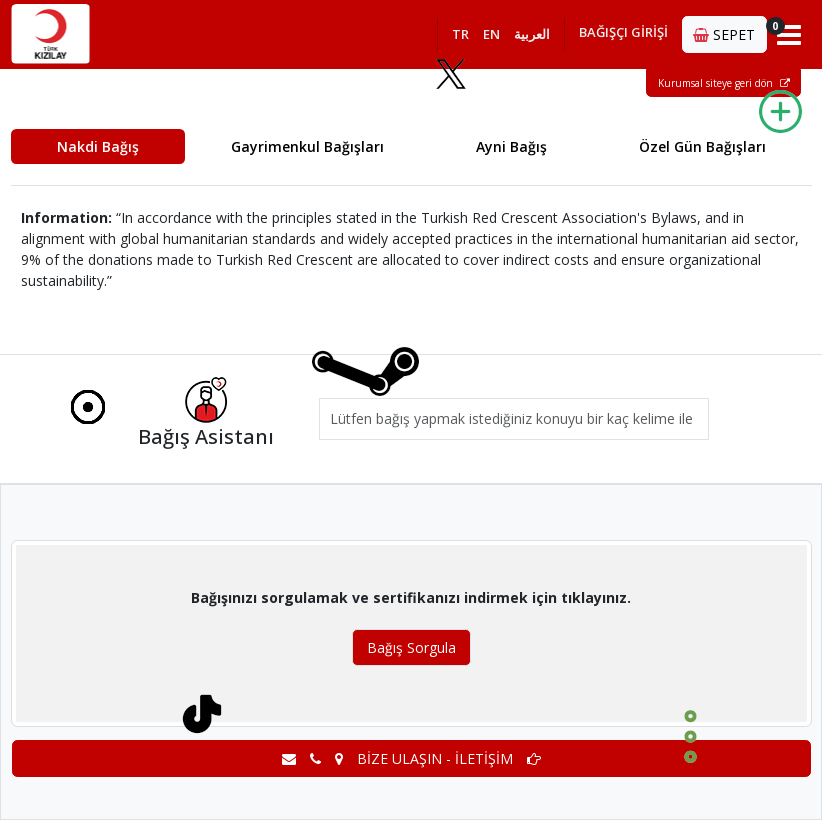 This screenshot has height=820, width=822. What do you see at coordinates (451, 74) in the screenshot?
I see `share to X (formerly Twitter)` at bounding box center [451, 74].